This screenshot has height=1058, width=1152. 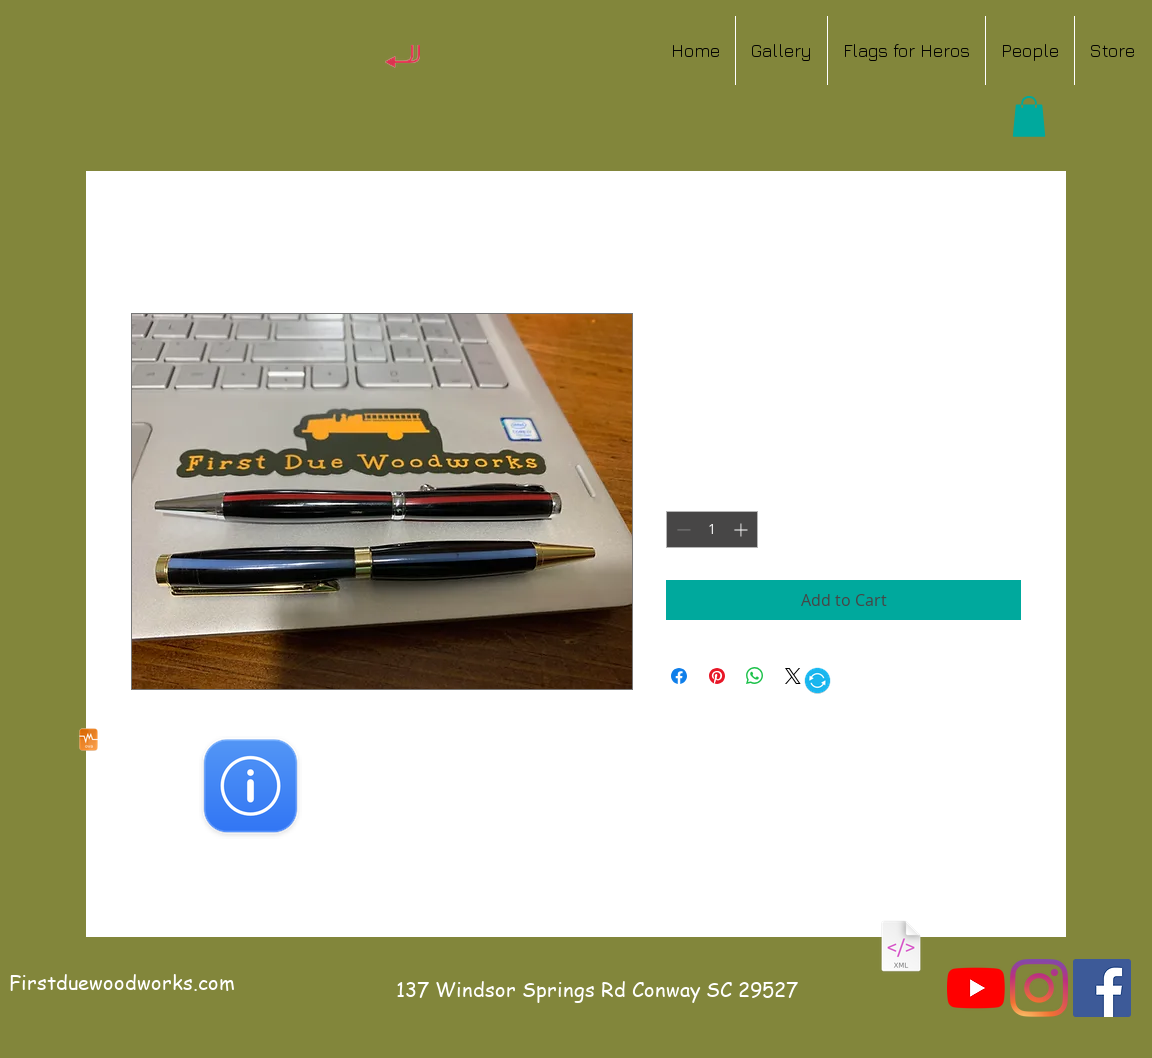 I want to click on indicates file is currently syncing with Insync, so click(x=817, y=680).